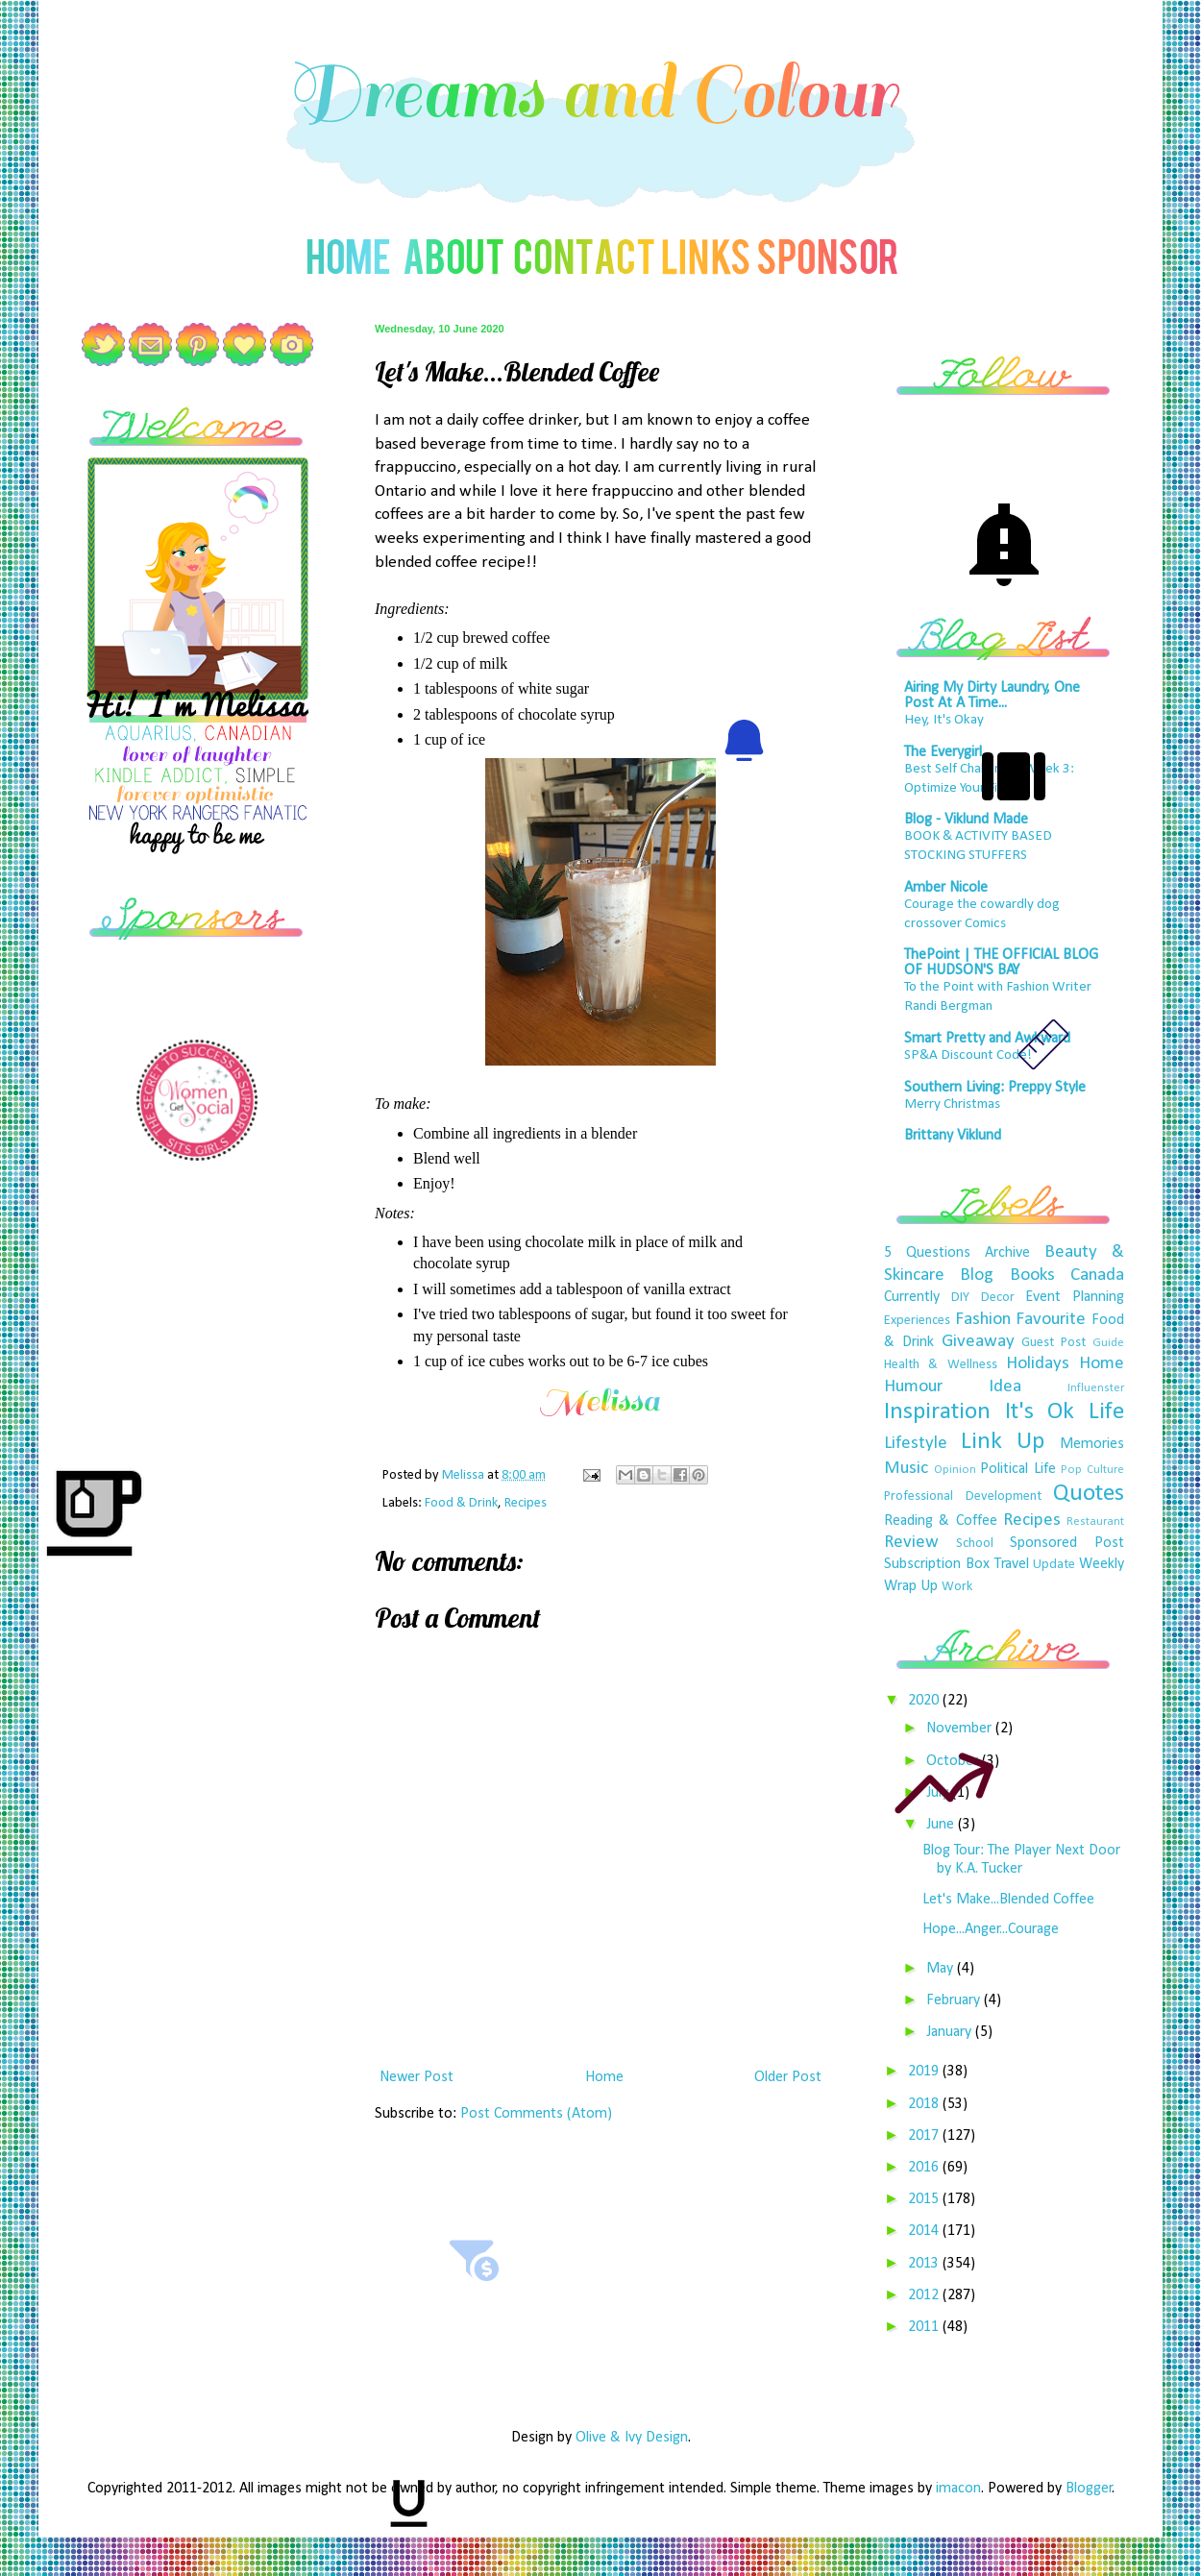 The height and width of the screenshot is (2576, 1201). I want to click on access measurement tools, so click(1043, 1044).